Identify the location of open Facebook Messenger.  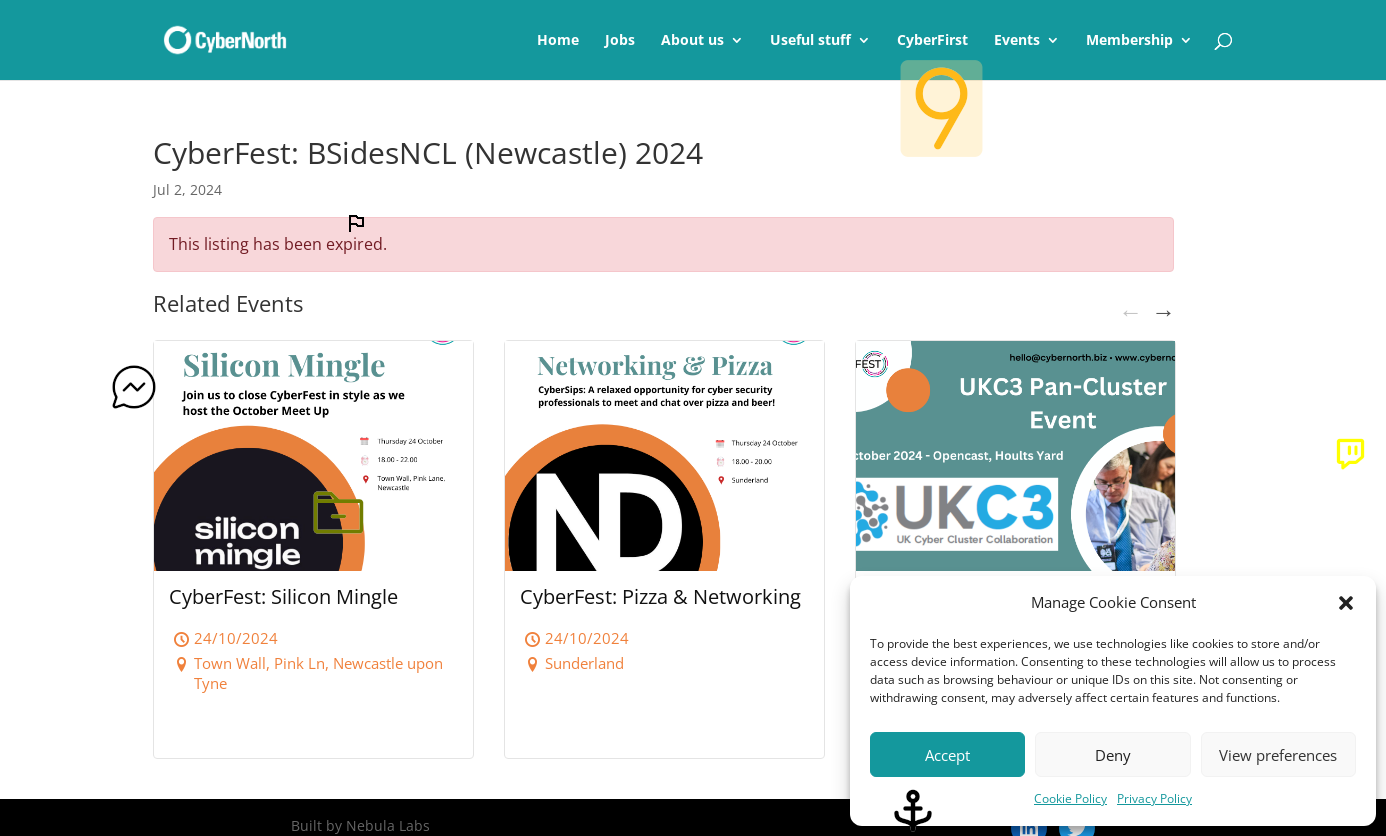
(134, 387).